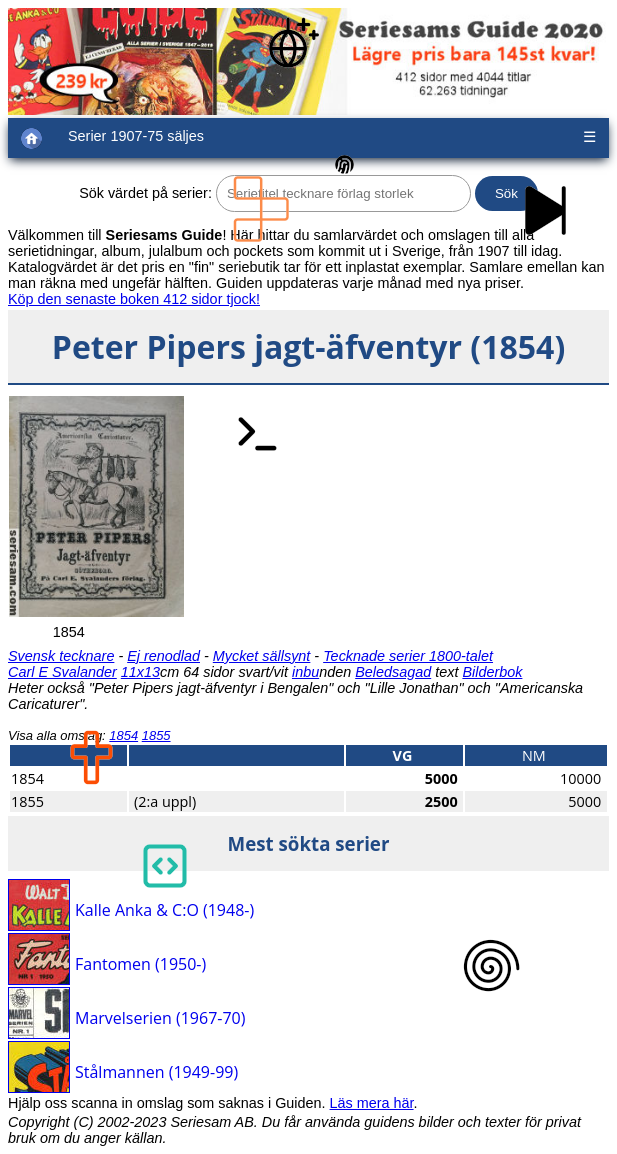  I want to click on access party or event mode, so click(291, 43).